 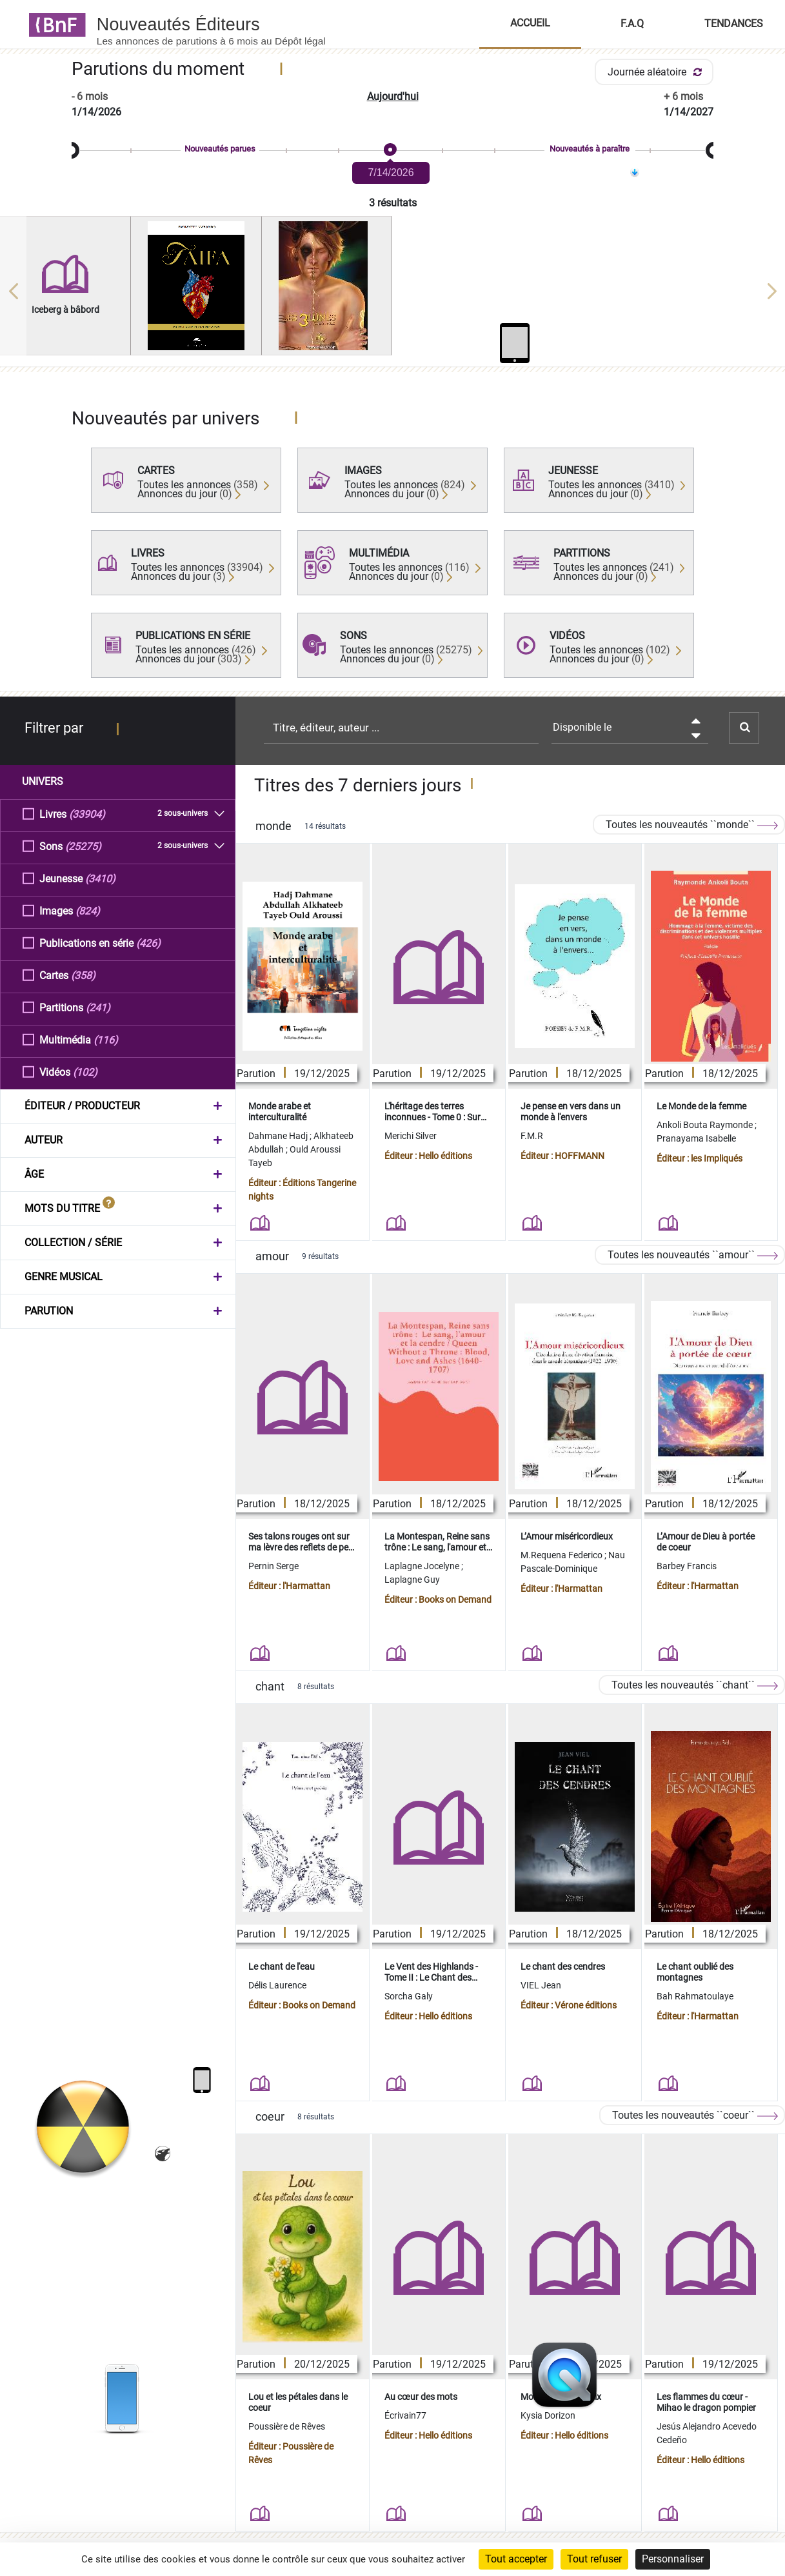 I want to click on drop files here to add to folder, so click(x=617, y=159).